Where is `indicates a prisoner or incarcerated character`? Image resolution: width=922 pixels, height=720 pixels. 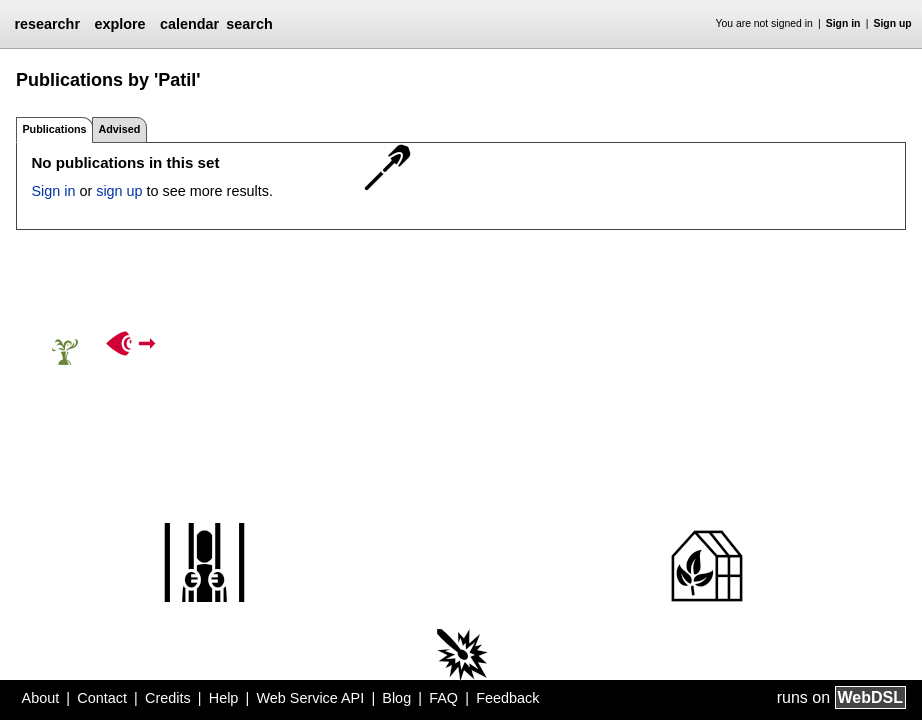 indicates a prisoner or incarcerated character is located at coordinates (204, 562).